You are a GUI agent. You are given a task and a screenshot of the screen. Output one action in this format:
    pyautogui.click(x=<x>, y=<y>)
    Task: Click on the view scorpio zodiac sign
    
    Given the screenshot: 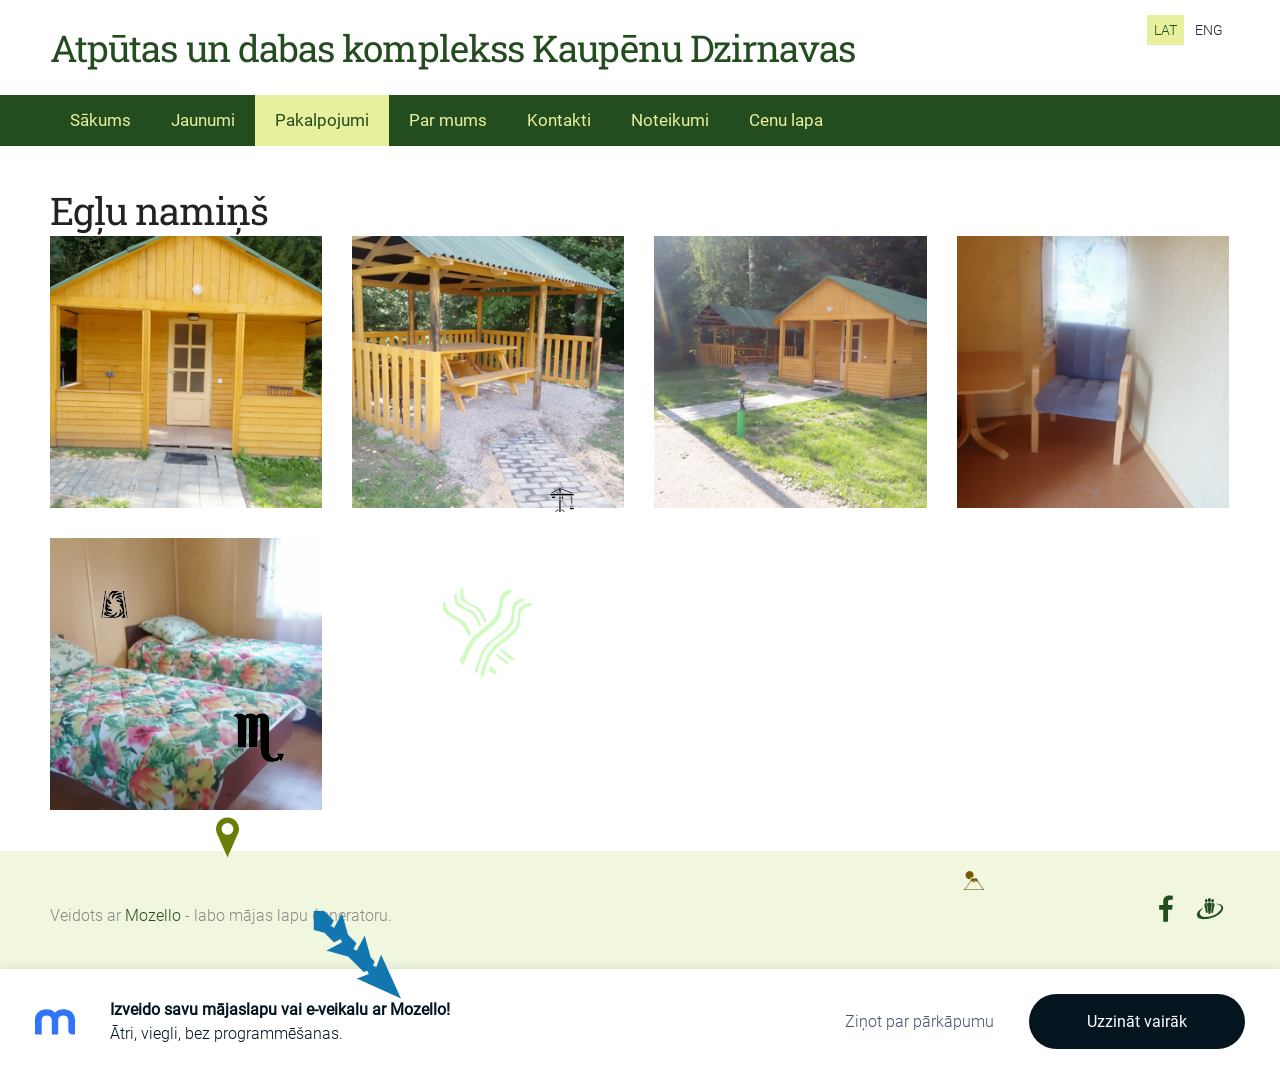 What is the action you would take?
    pyautogui.click(x=258, y=738)
    